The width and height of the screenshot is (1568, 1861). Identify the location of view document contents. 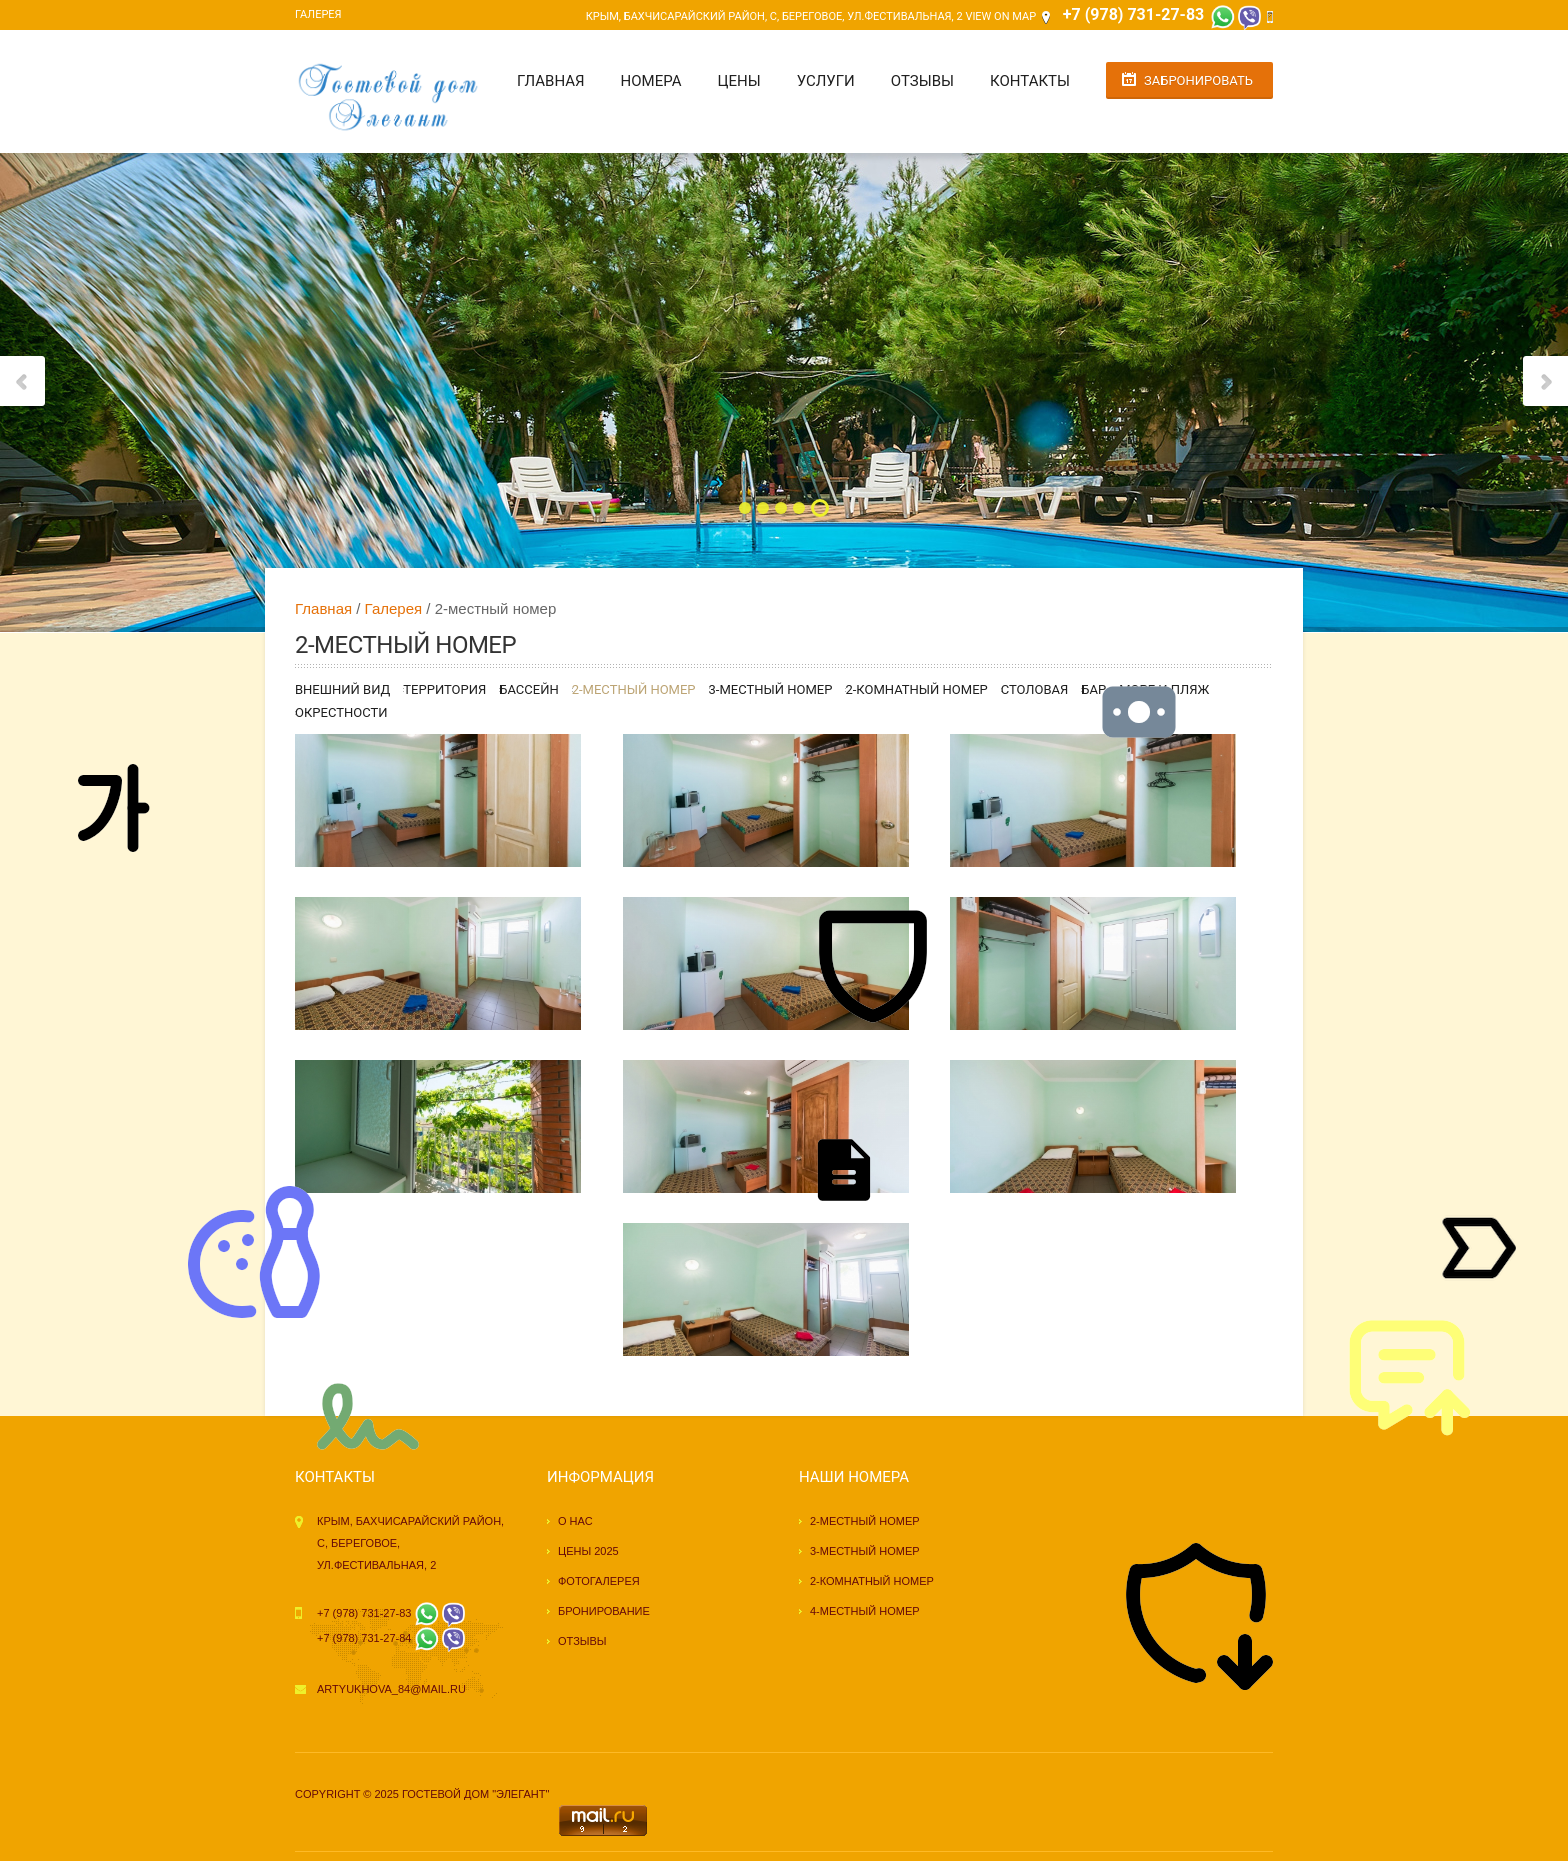
(844, 1170).